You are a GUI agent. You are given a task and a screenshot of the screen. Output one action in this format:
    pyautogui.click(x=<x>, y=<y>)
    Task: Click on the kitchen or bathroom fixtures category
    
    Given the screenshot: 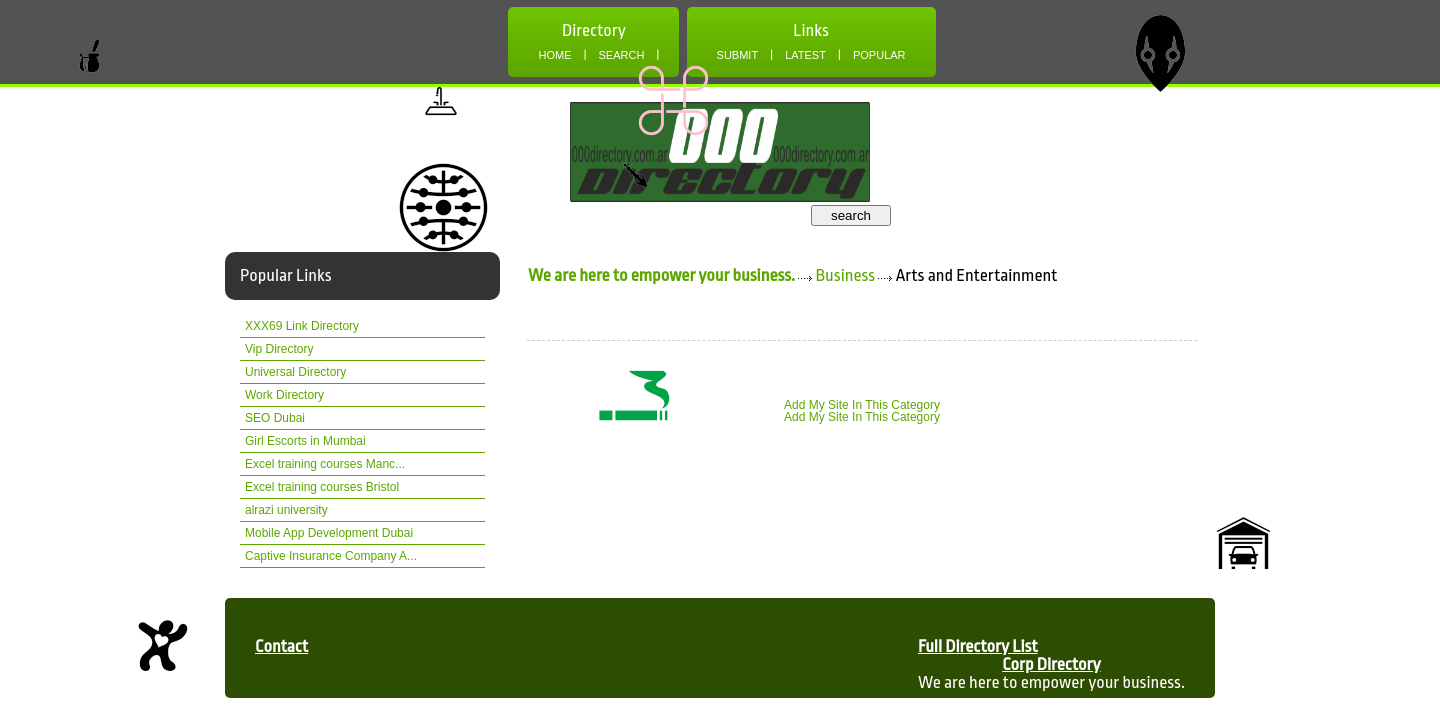 What is the action you would take?
    pyautogui.click(x=441, y=101)
    